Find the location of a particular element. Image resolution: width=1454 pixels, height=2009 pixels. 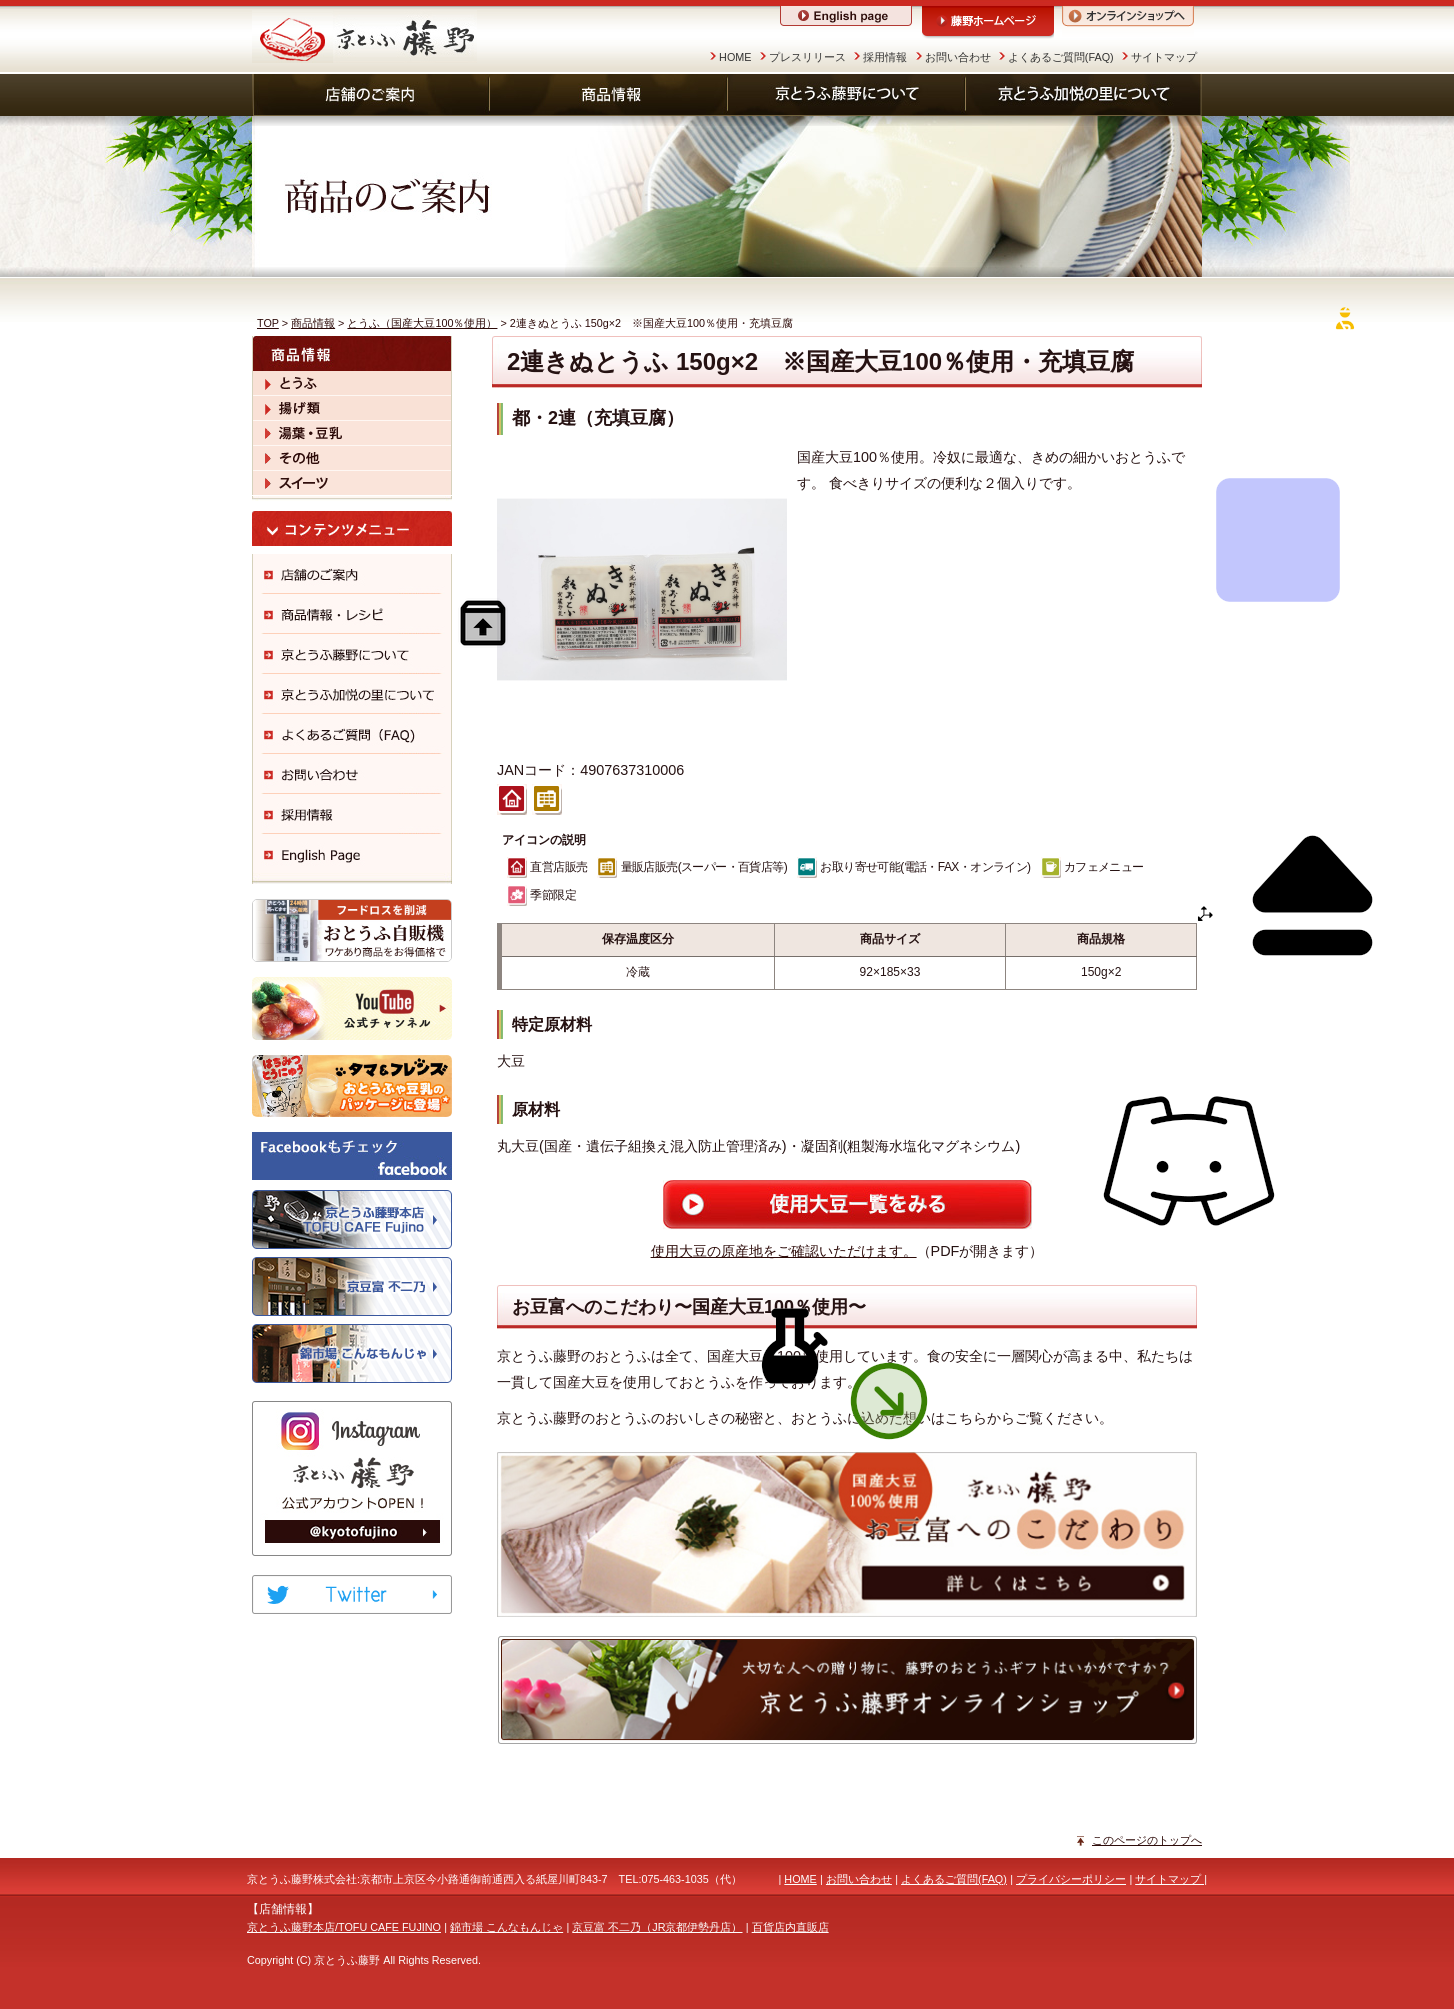

stop media playback is located at coordinates (1278, 540).